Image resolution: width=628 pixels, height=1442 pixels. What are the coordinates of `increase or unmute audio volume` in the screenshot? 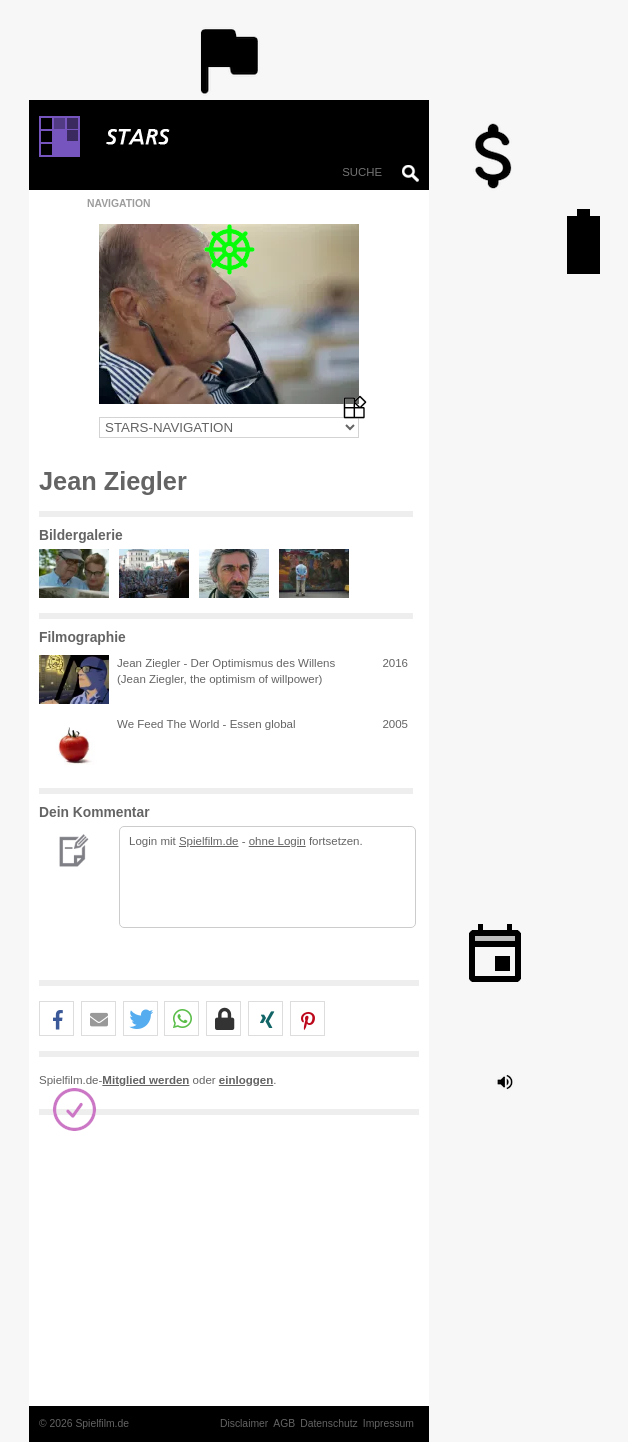 It's located at (505, 1082).